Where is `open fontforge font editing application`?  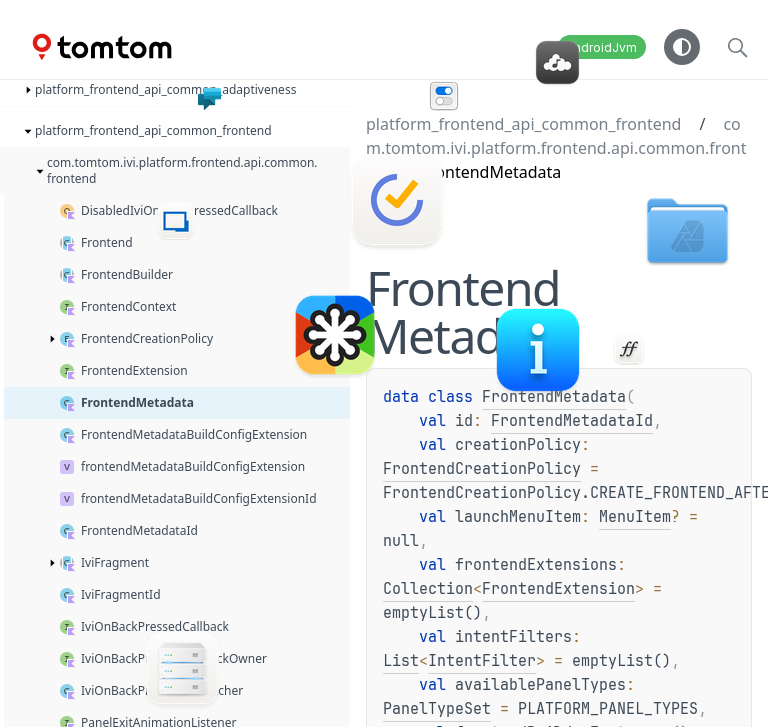
open fontforge font editing application is located at coordinates (629, 349).